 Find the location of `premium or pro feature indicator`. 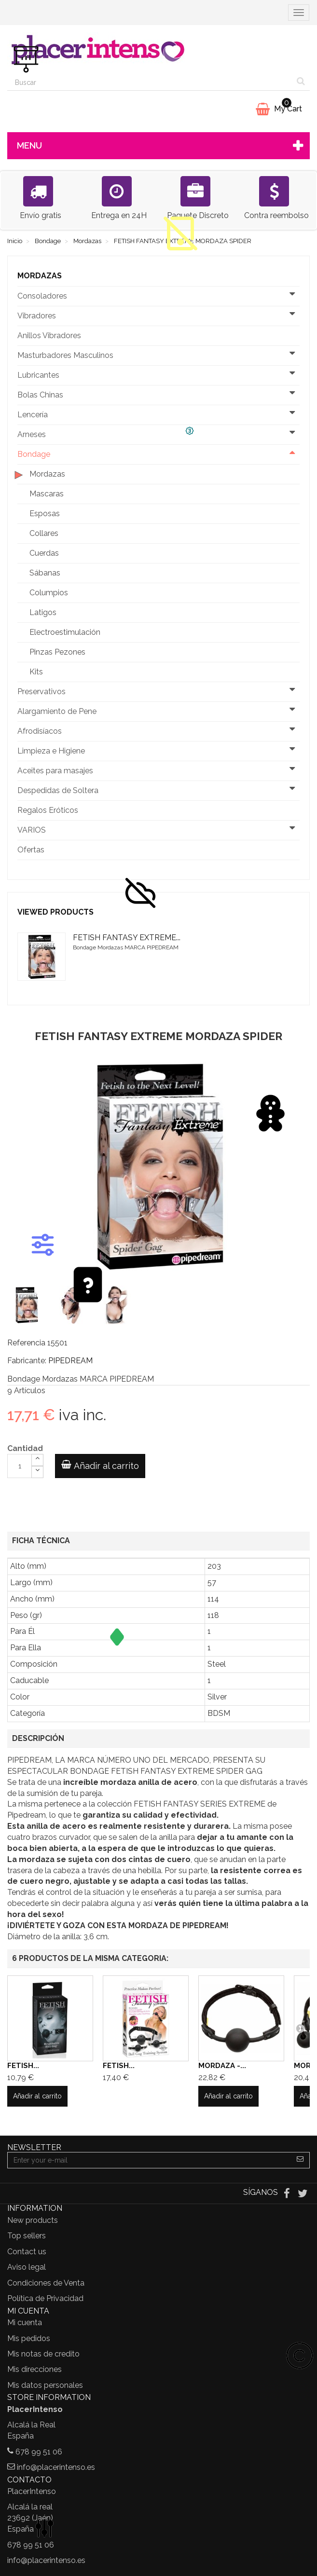

premium or pro feature indicator is located at coordinates (117, 1637).